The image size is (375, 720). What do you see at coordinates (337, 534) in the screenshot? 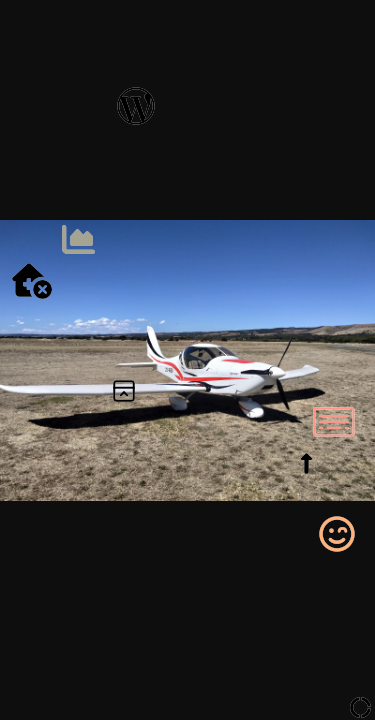
I see `insert a winking emoji or emoticon` at bounding box center [337, 534].